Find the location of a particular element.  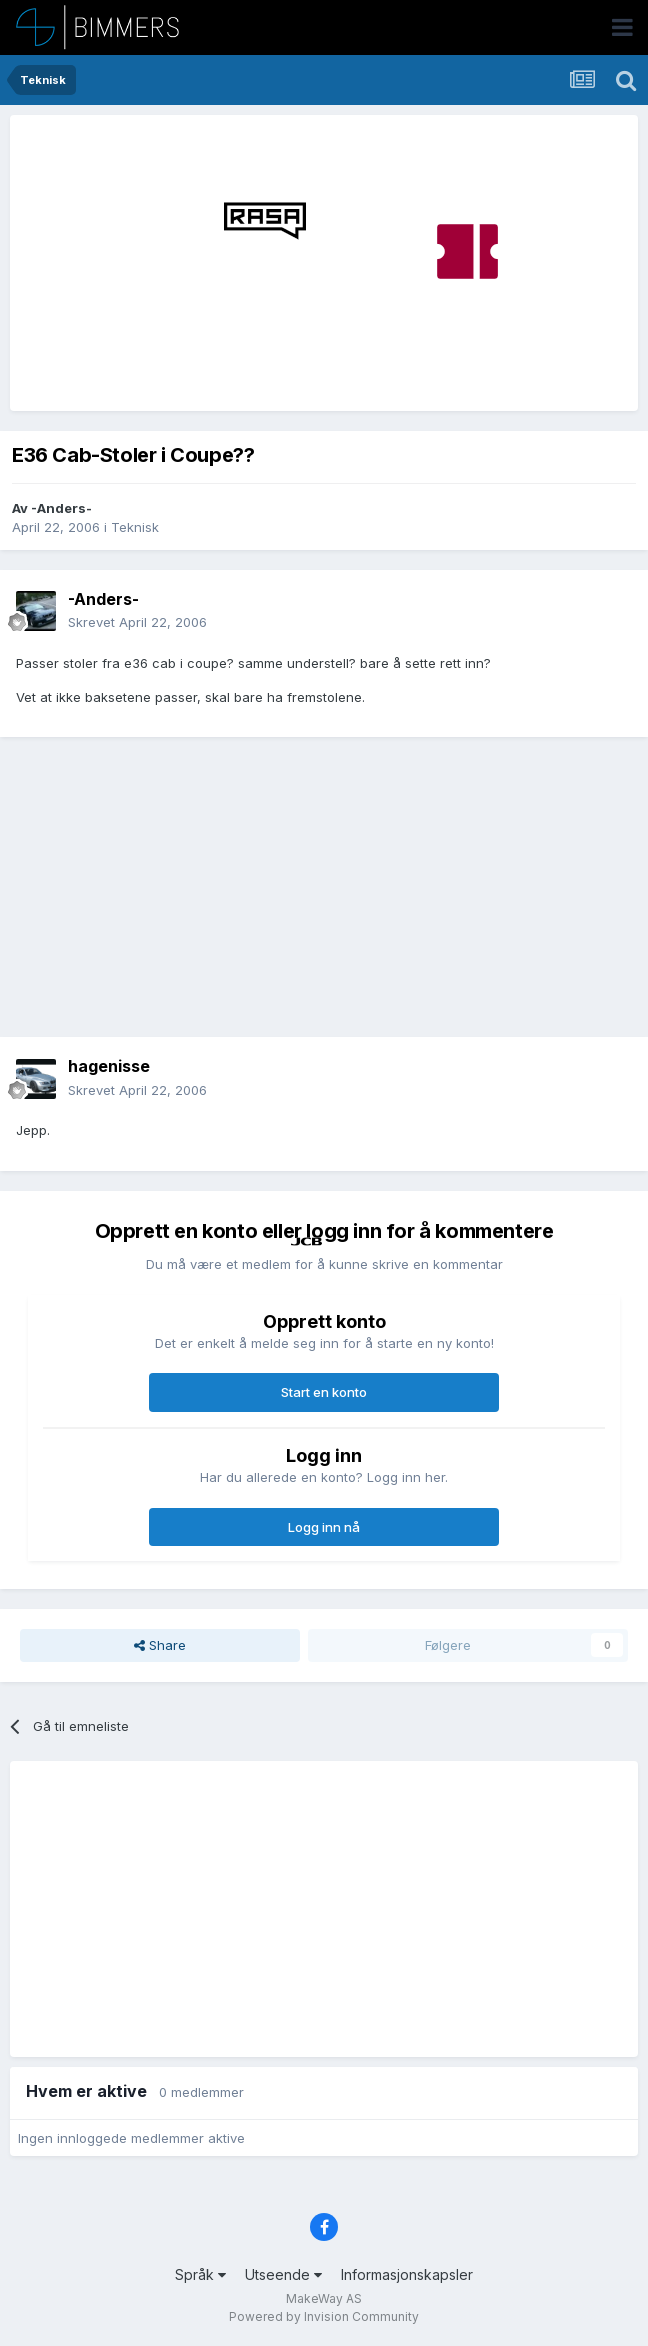

rasa company logo is located at coordinates (265, 221).